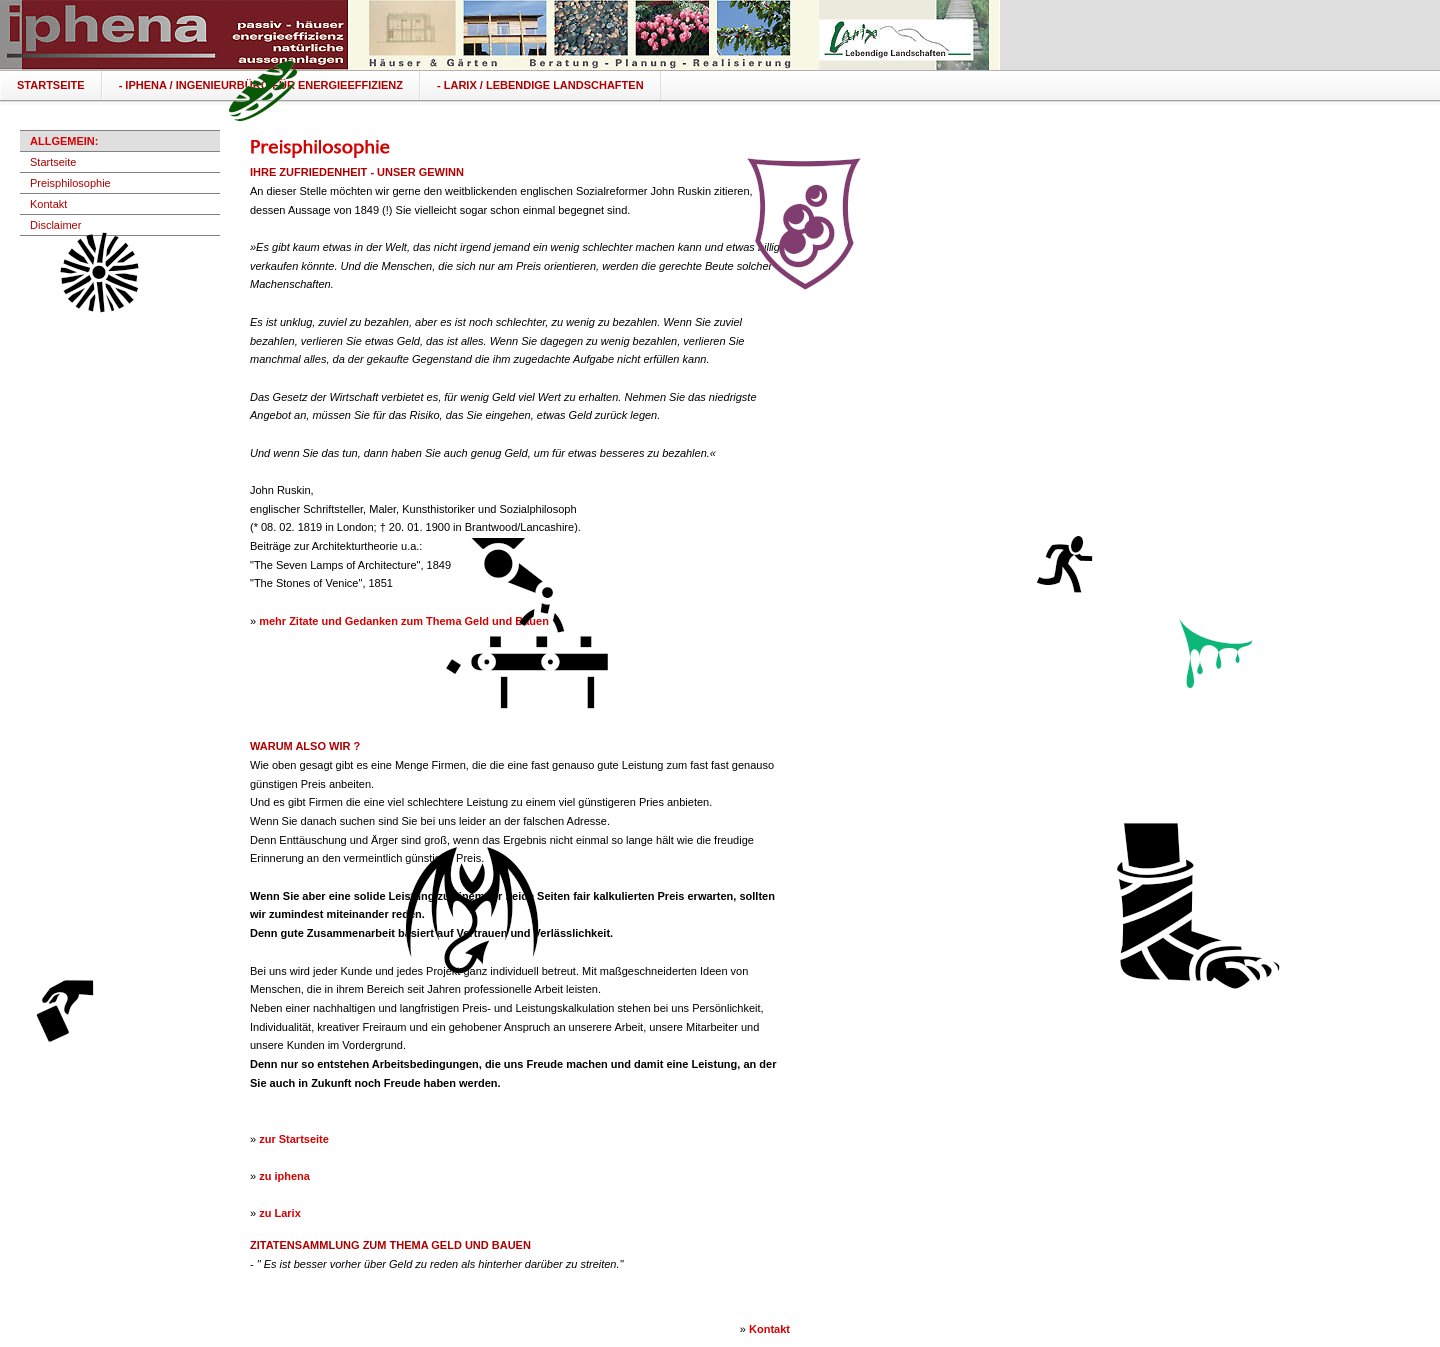  What do you see at coordinates (1198, 906) in the screenshot?
I see `indicates foot injury or bandaged condition` at bounding box center [1198, 906].